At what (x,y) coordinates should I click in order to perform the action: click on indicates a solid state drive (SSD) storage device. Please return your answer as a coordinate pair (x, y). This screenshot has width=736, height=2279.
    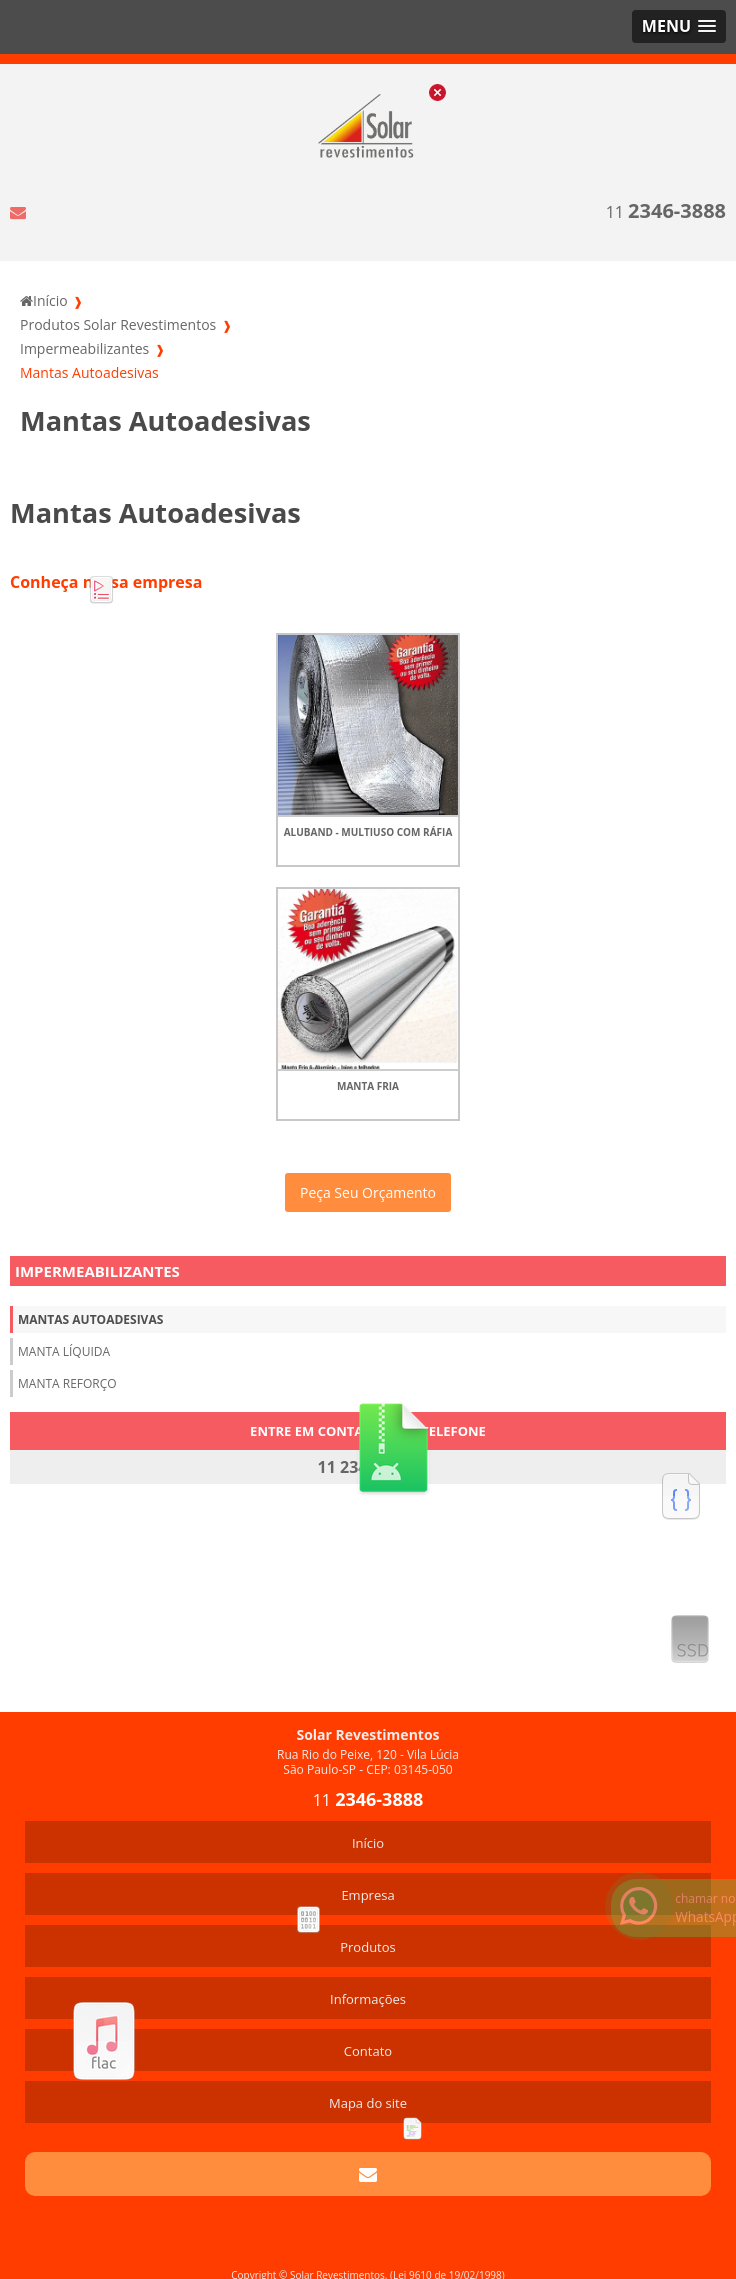
    Looking at the image, I should click on (690, 1639).